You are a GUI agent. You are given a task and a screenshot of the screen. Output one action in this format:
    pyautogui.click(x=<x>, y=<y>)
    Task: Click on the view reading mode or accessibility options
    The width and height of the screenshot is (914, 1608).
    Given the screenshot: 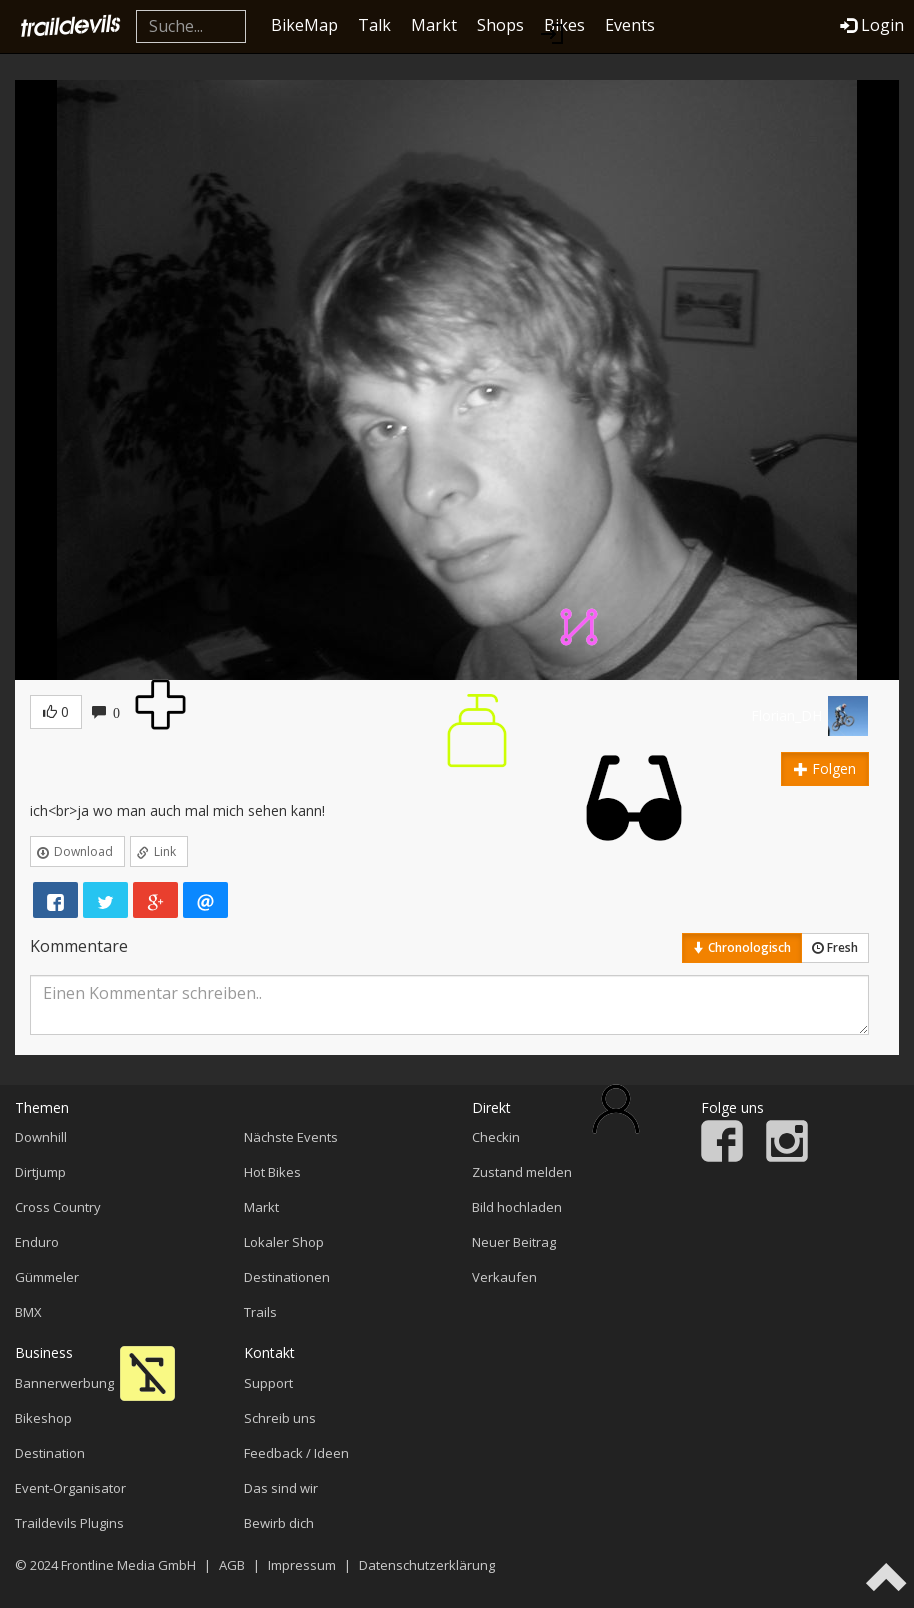 What is the action you would take?
    pyautogui.click(x=634, y=798)
    